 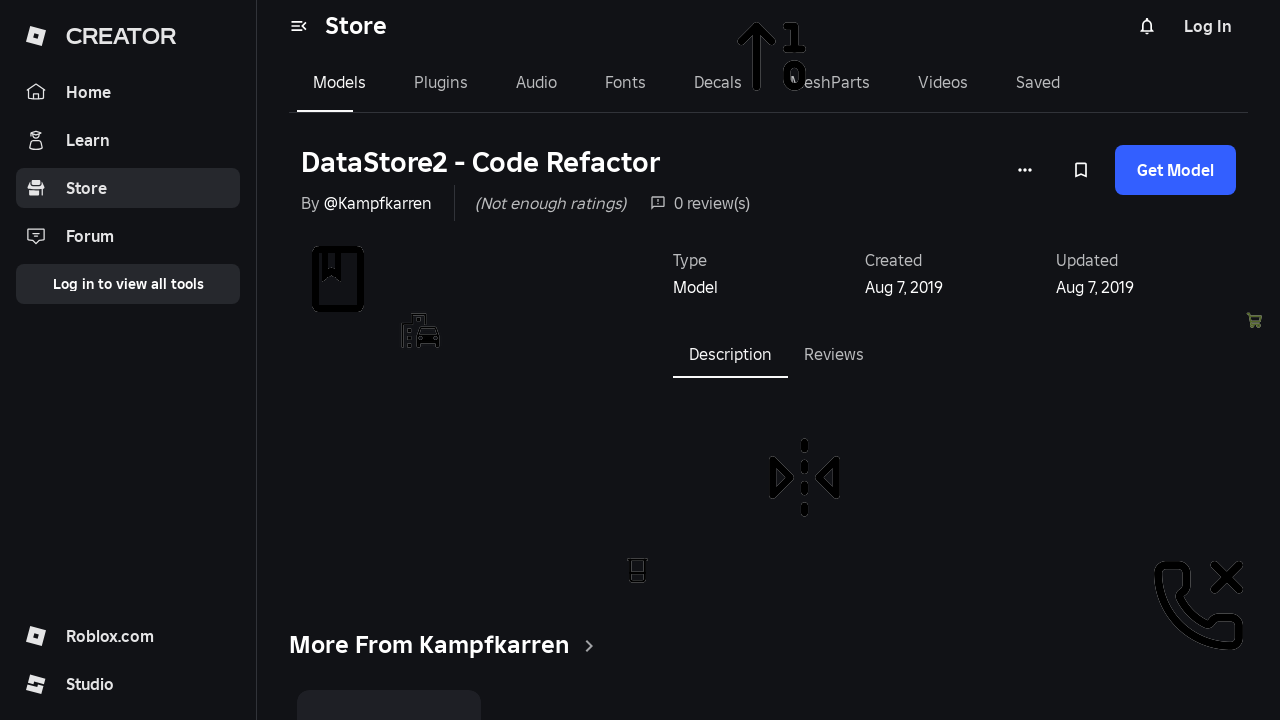 What do you see at coordinates (420, 330) in the screenshot?
I see `access transportation or commute options` at bounding box center [420, 330].